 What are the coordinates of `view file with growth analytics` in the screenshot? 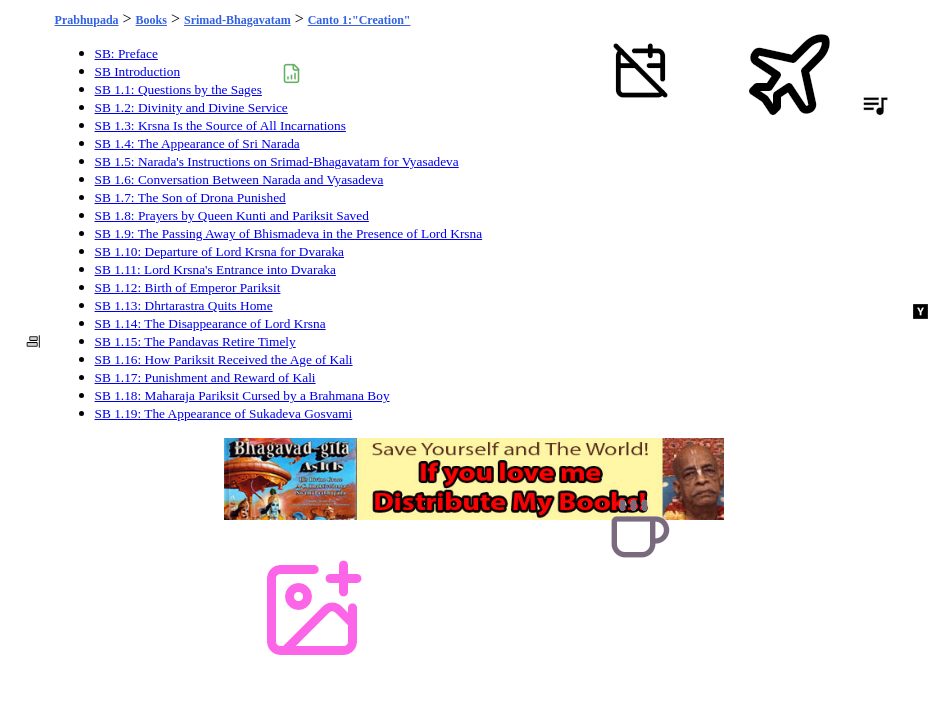 It's located at (291, 73).